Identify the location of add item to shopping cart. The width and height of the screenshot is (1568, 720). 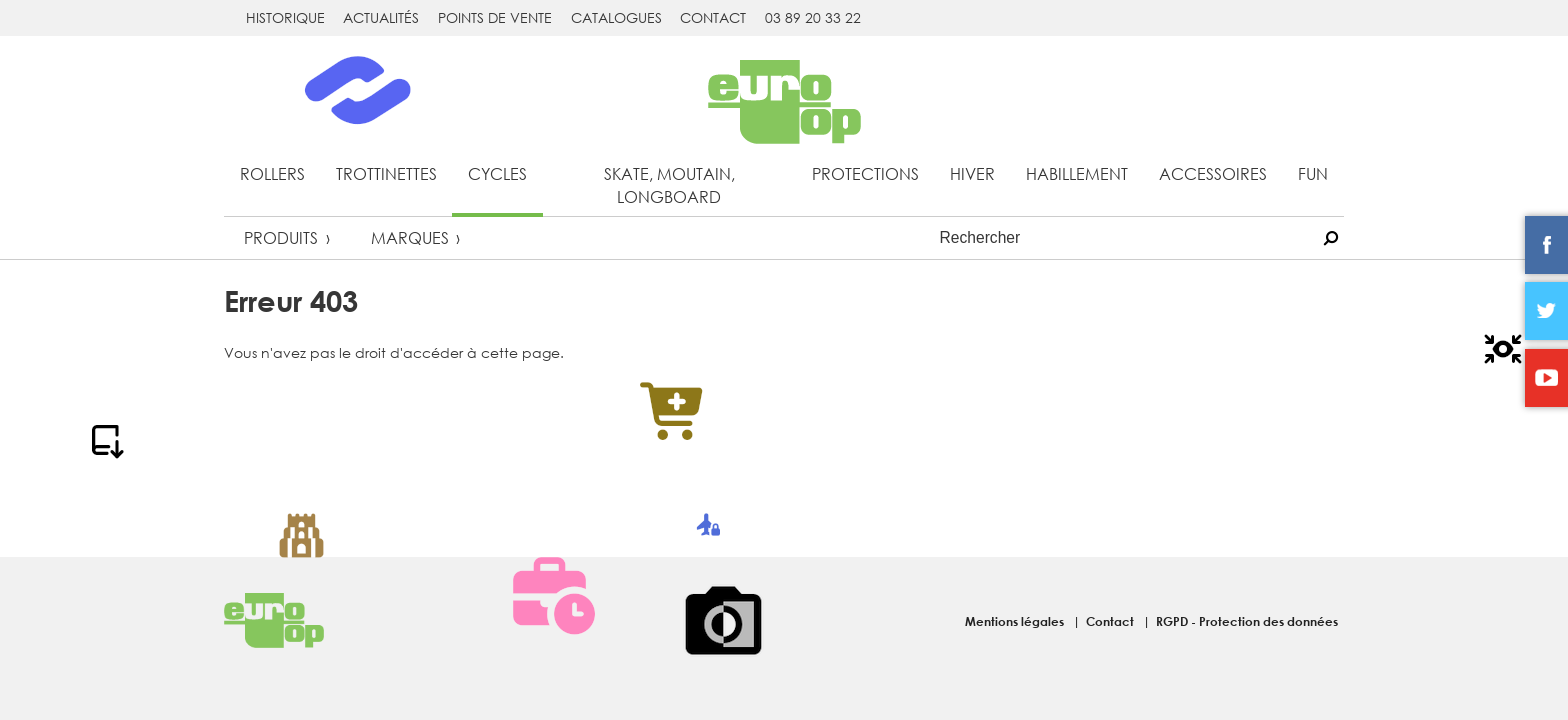
(675, 412).